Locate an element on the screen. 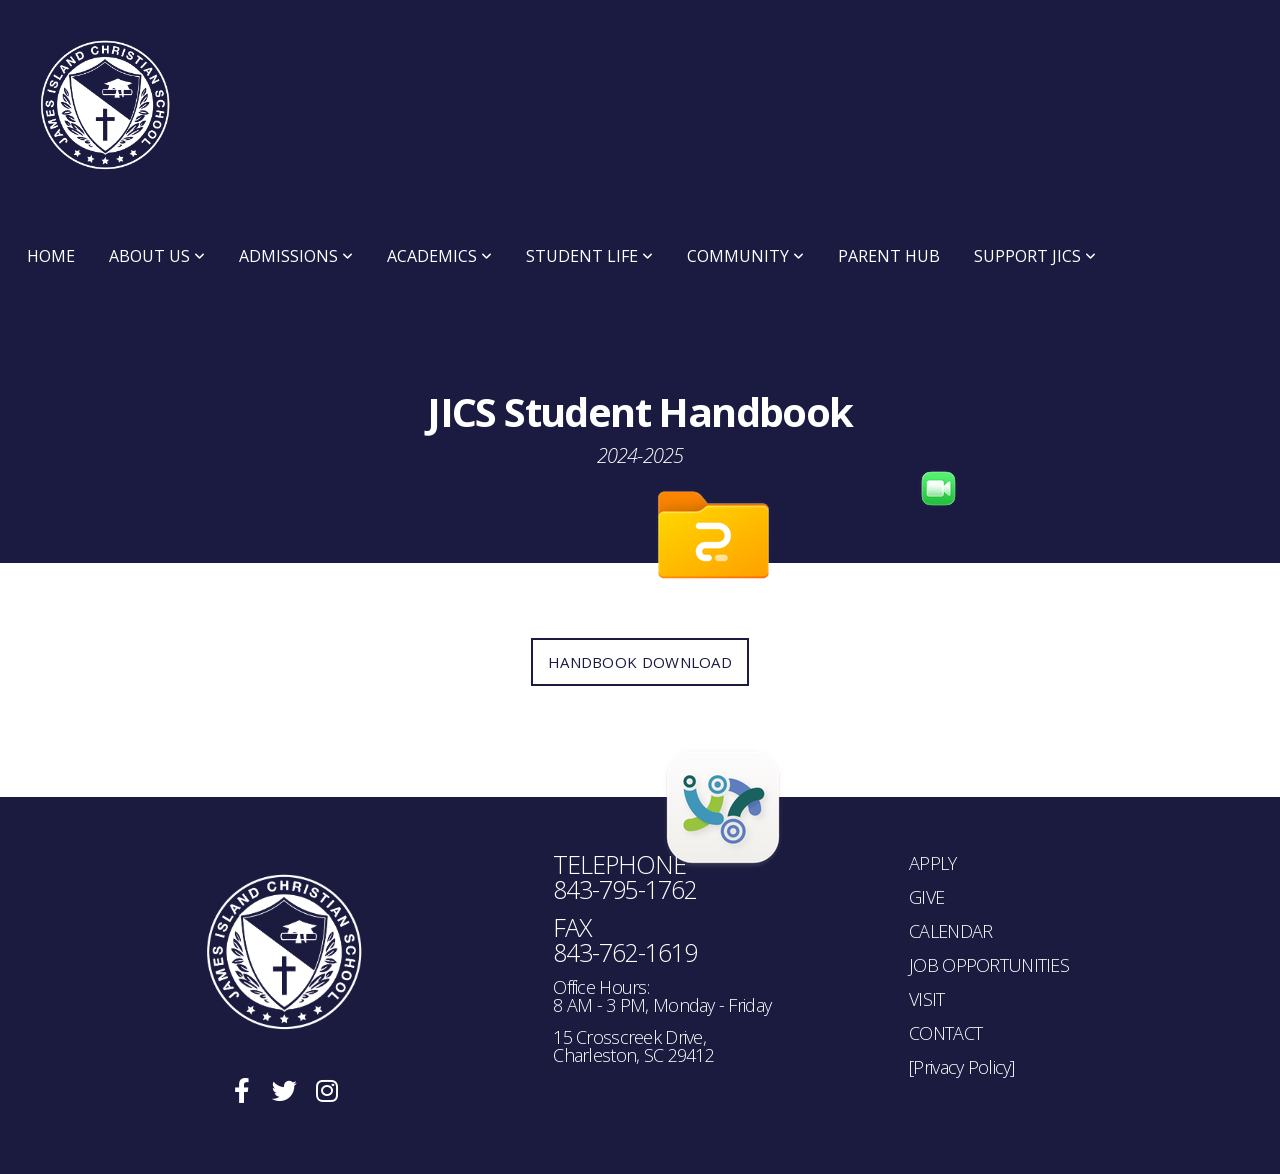  open wondershare edrawproj project files folder is located at coordinates (713, 538).